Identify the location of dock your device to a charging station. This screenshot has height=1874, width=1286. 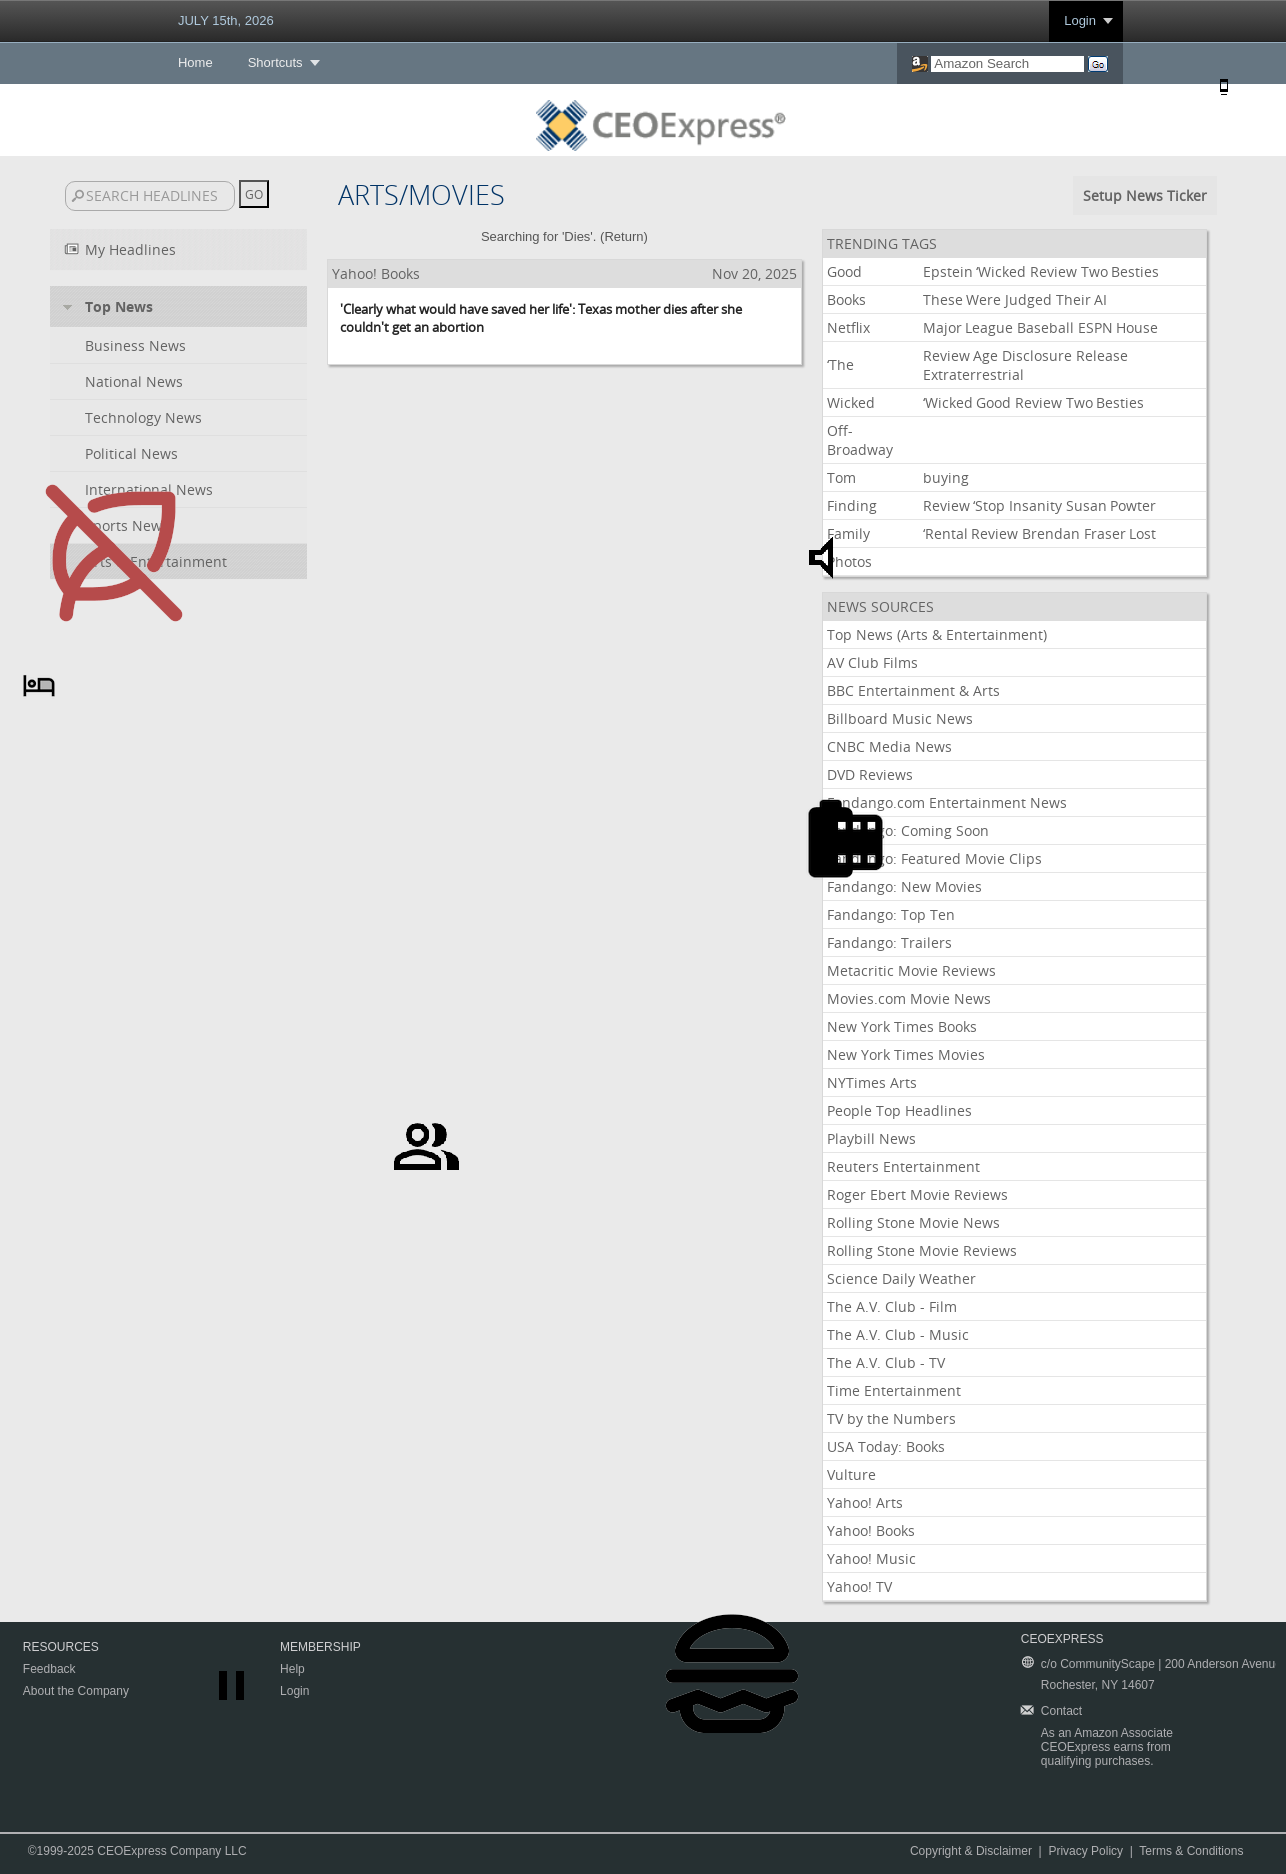
(1224, 87).